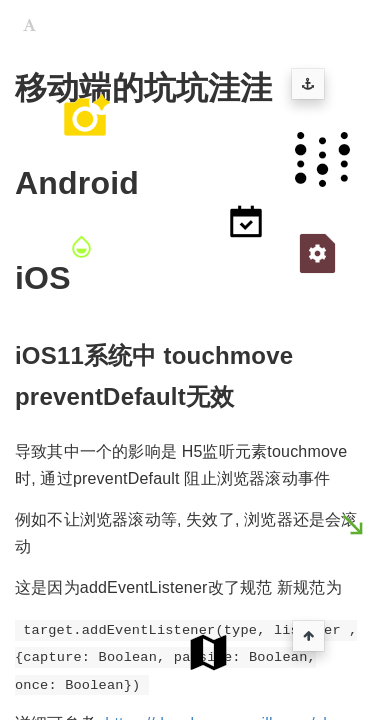  I want to click on open weights & biases dashboard, so click(322, 159).